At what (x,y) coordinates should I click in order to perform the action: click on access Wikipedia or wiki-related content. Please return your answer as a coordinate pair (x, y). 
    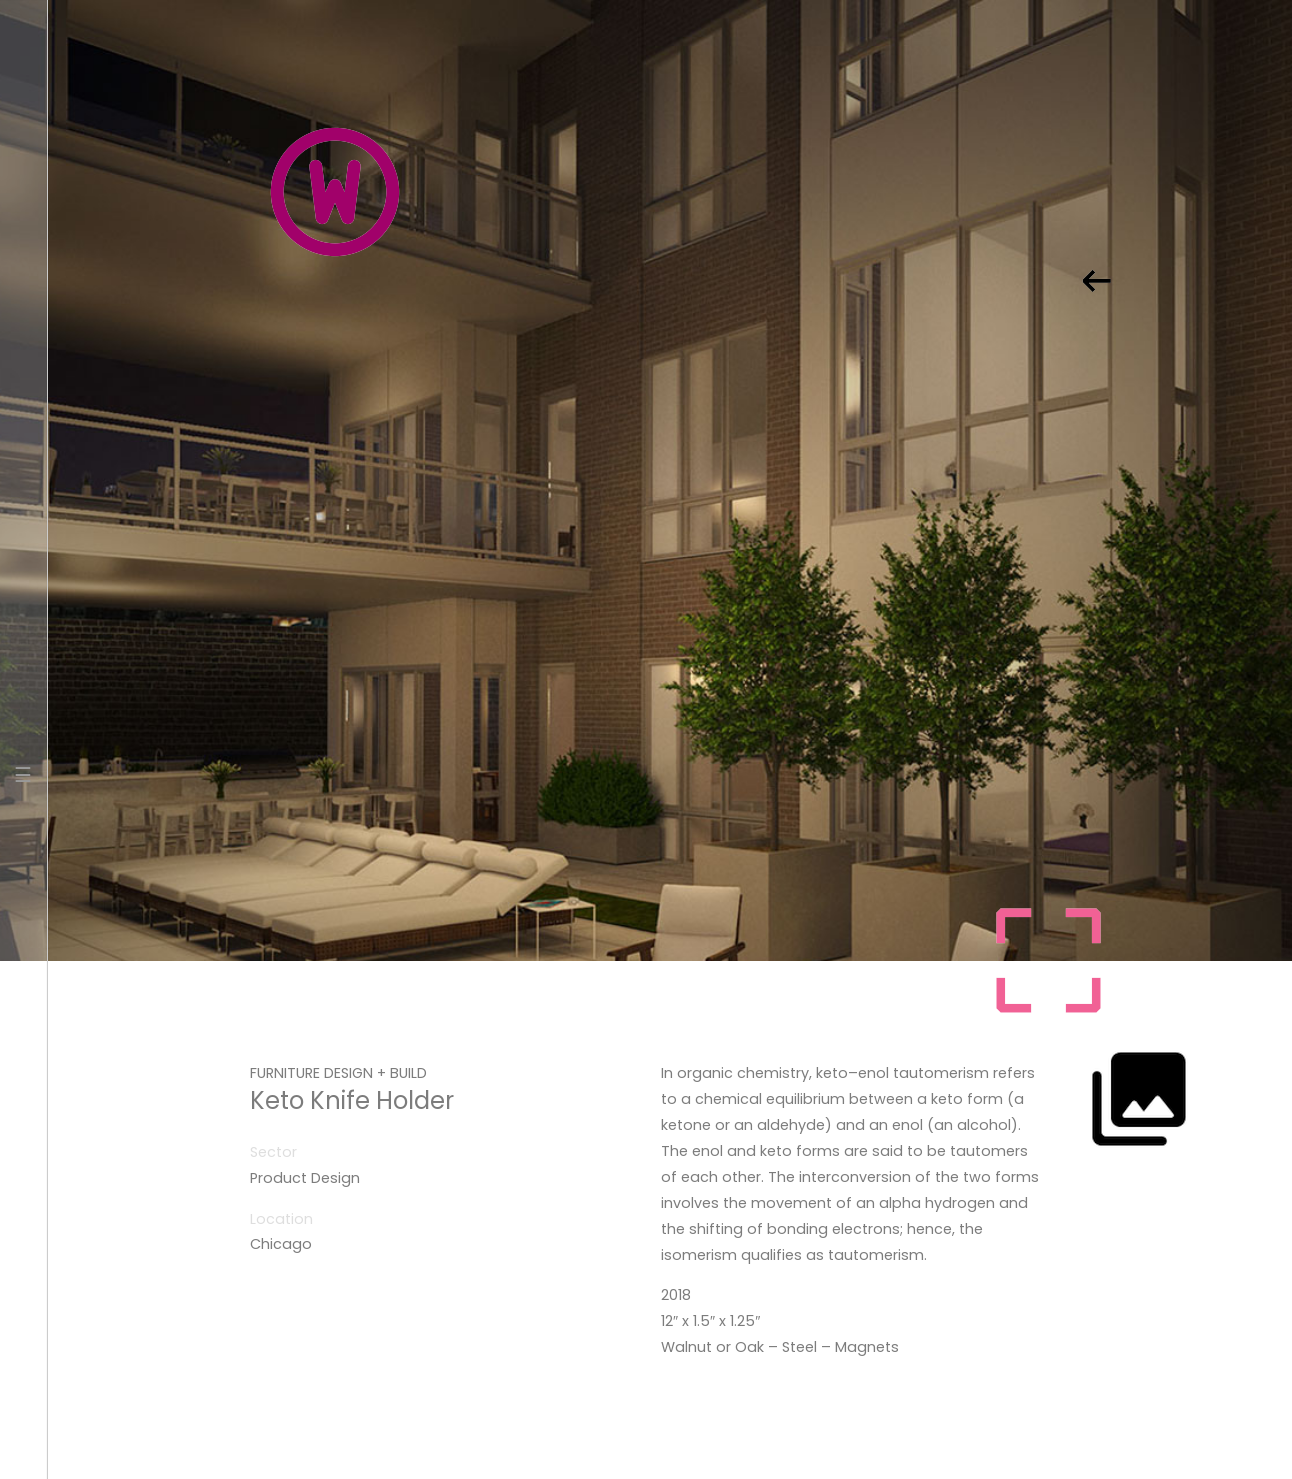
    Looking at the image, I should click on (335, 192).